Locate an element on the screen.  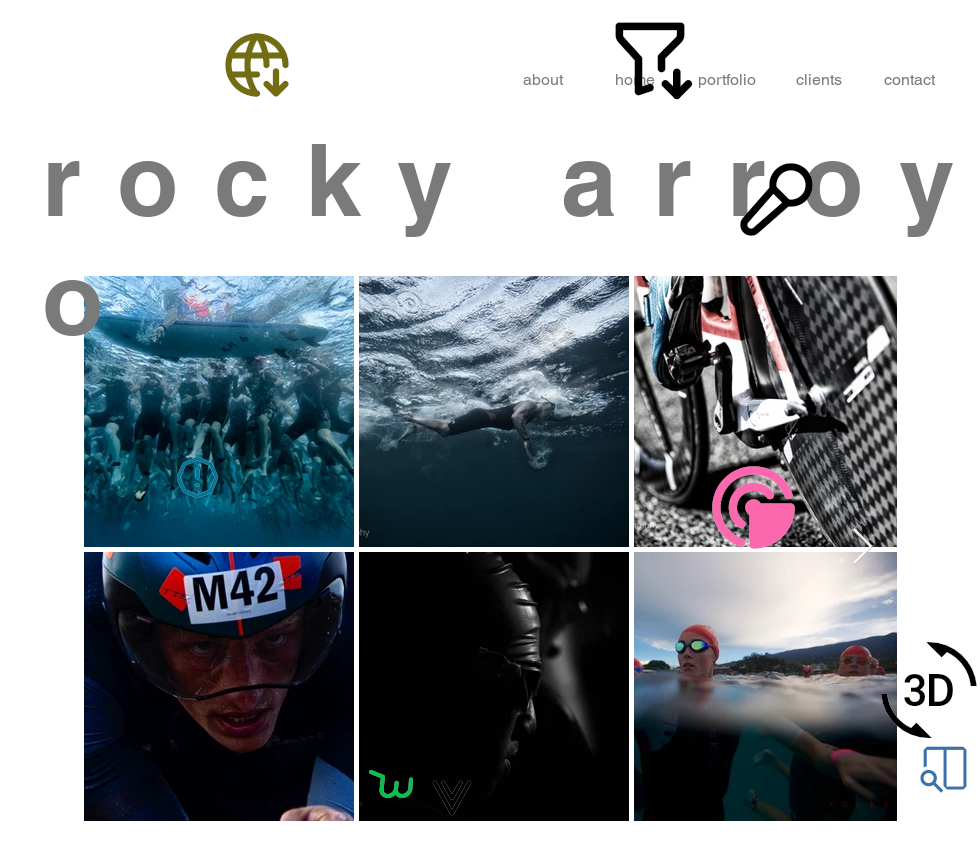
Vue.js framework logo is located at coordinates (452, 798).